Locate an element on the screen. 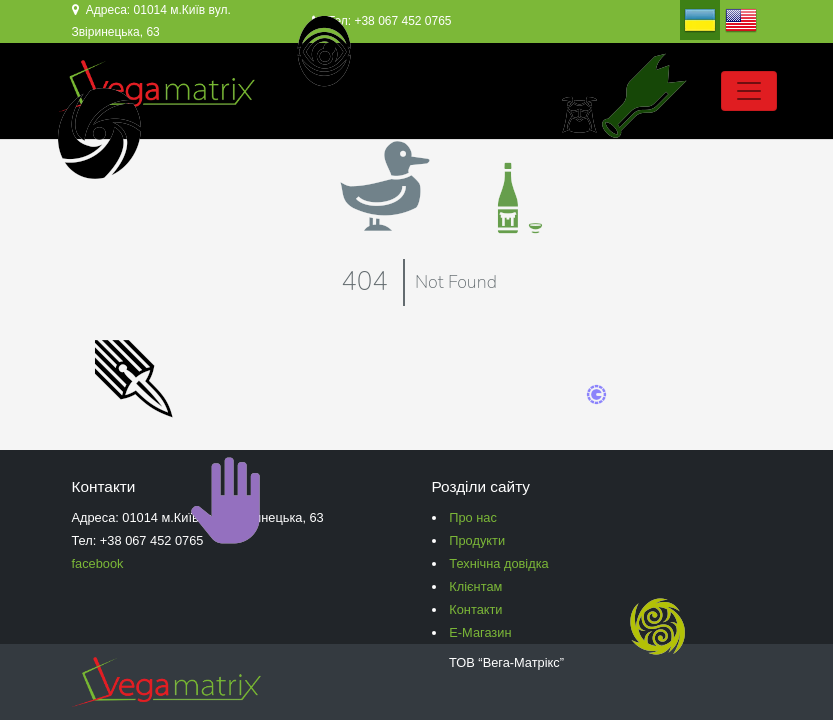 The image size is (833, 720). select cyclops character or creature type is located at coordinates (324, 51).